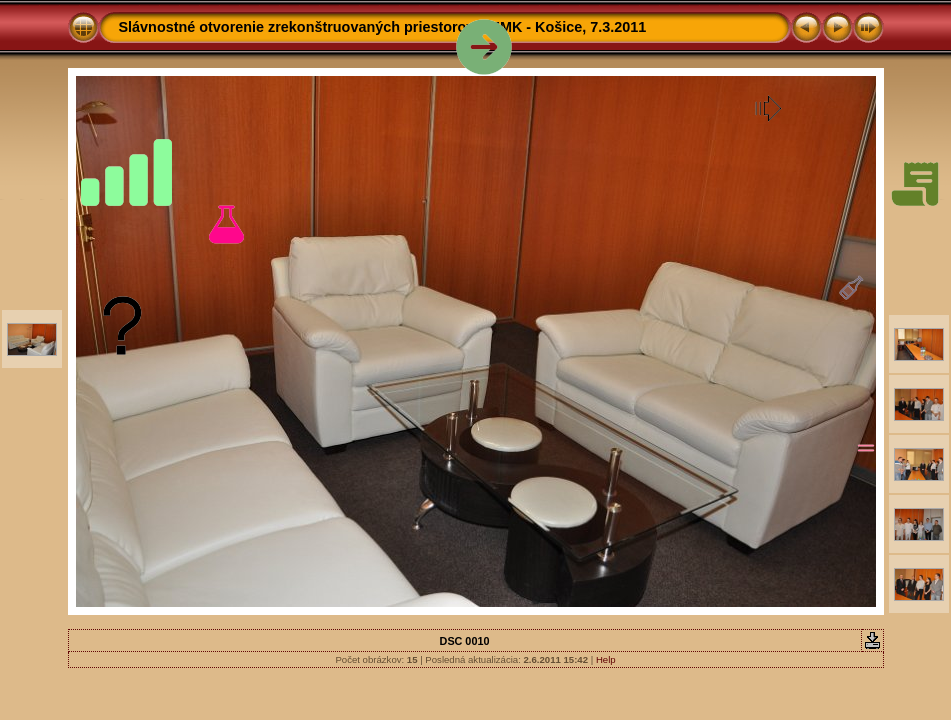 The width and height of the screenshot is (951, 720). I want to click on access help or support resources, so click(122, 327).